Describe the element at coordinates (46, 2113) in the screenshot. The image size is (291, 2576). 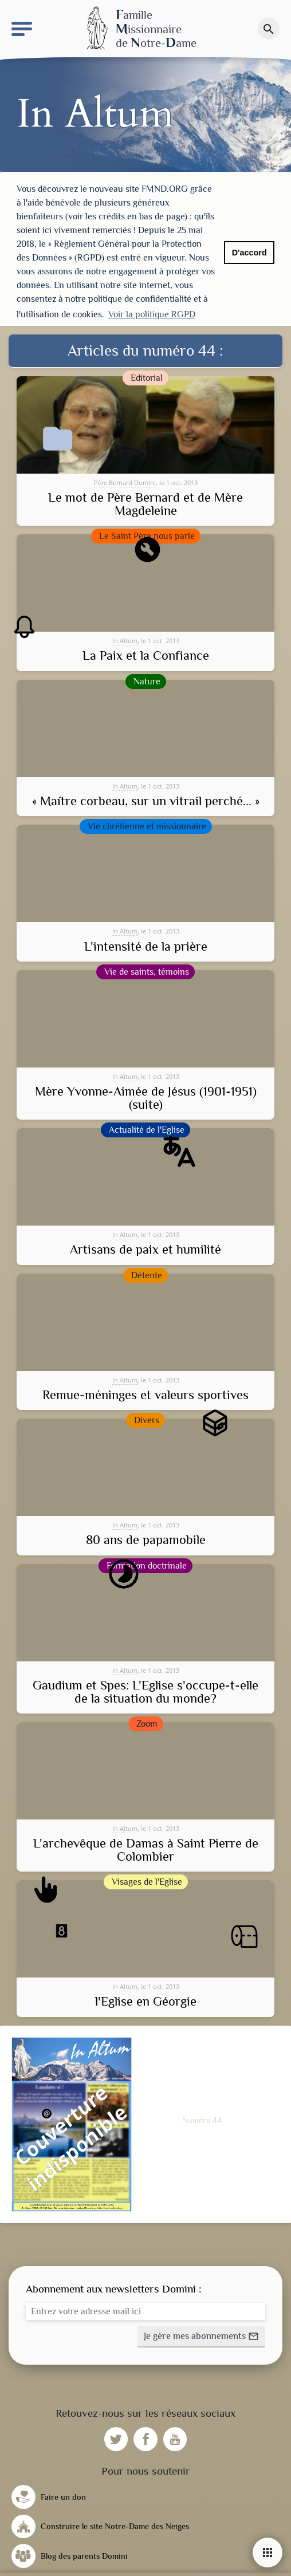
I see `access email or contact options` at that location.